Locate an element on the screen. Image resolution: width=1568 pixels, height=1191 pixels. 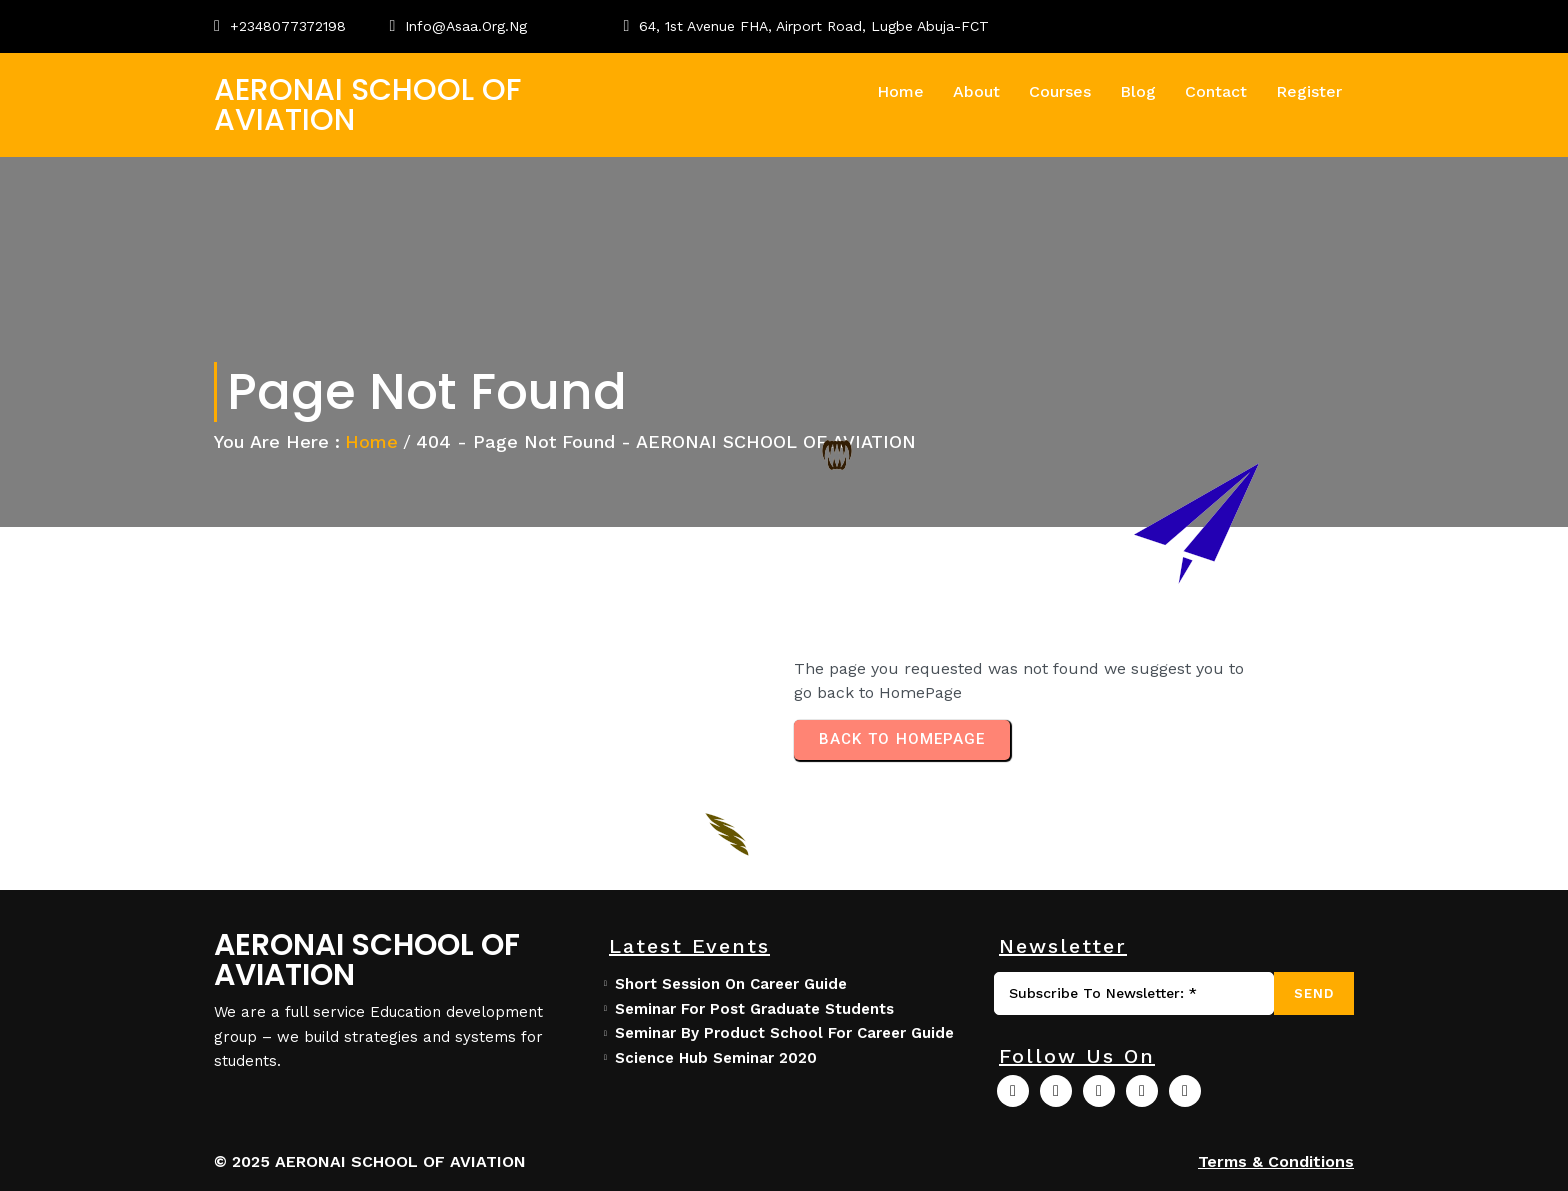
send a message is located at coordinates (1196, 523).